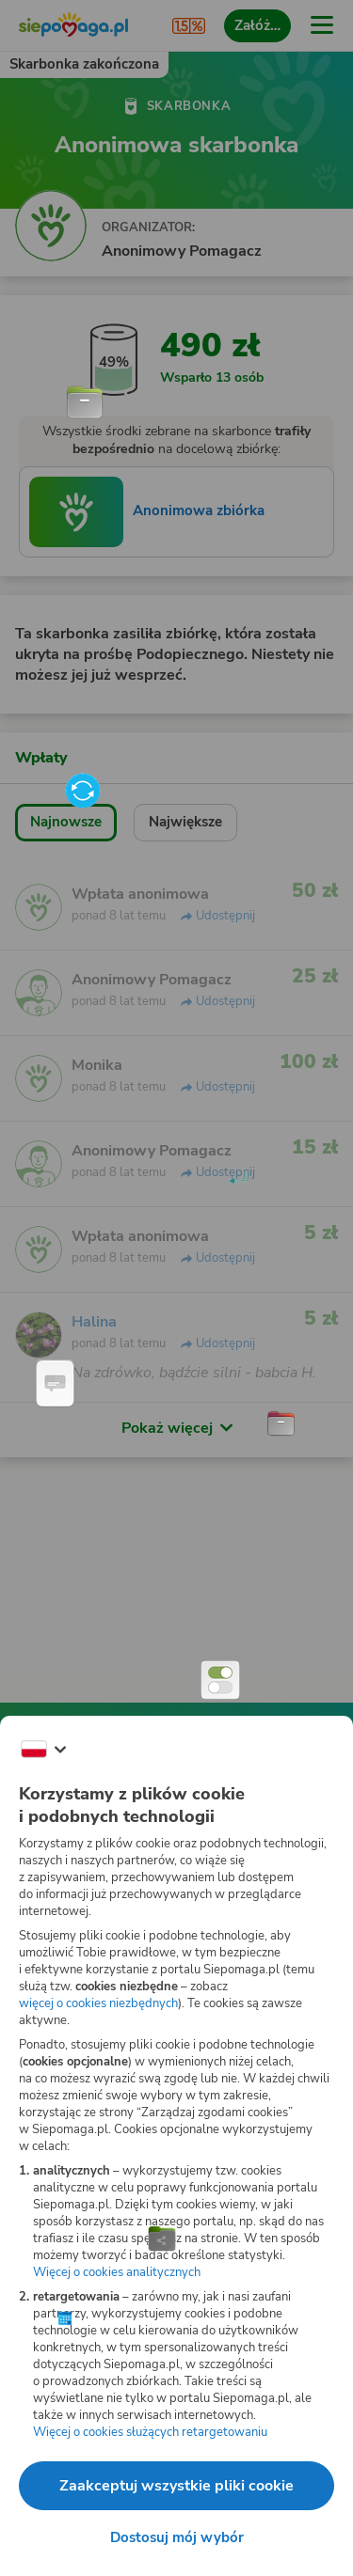 This screenshot has height=2576, width=353. What do you see at coordinates (281, 1422) in the screenshot?
I see `open the nautilus file manager` at bounding box center [281, 1422].